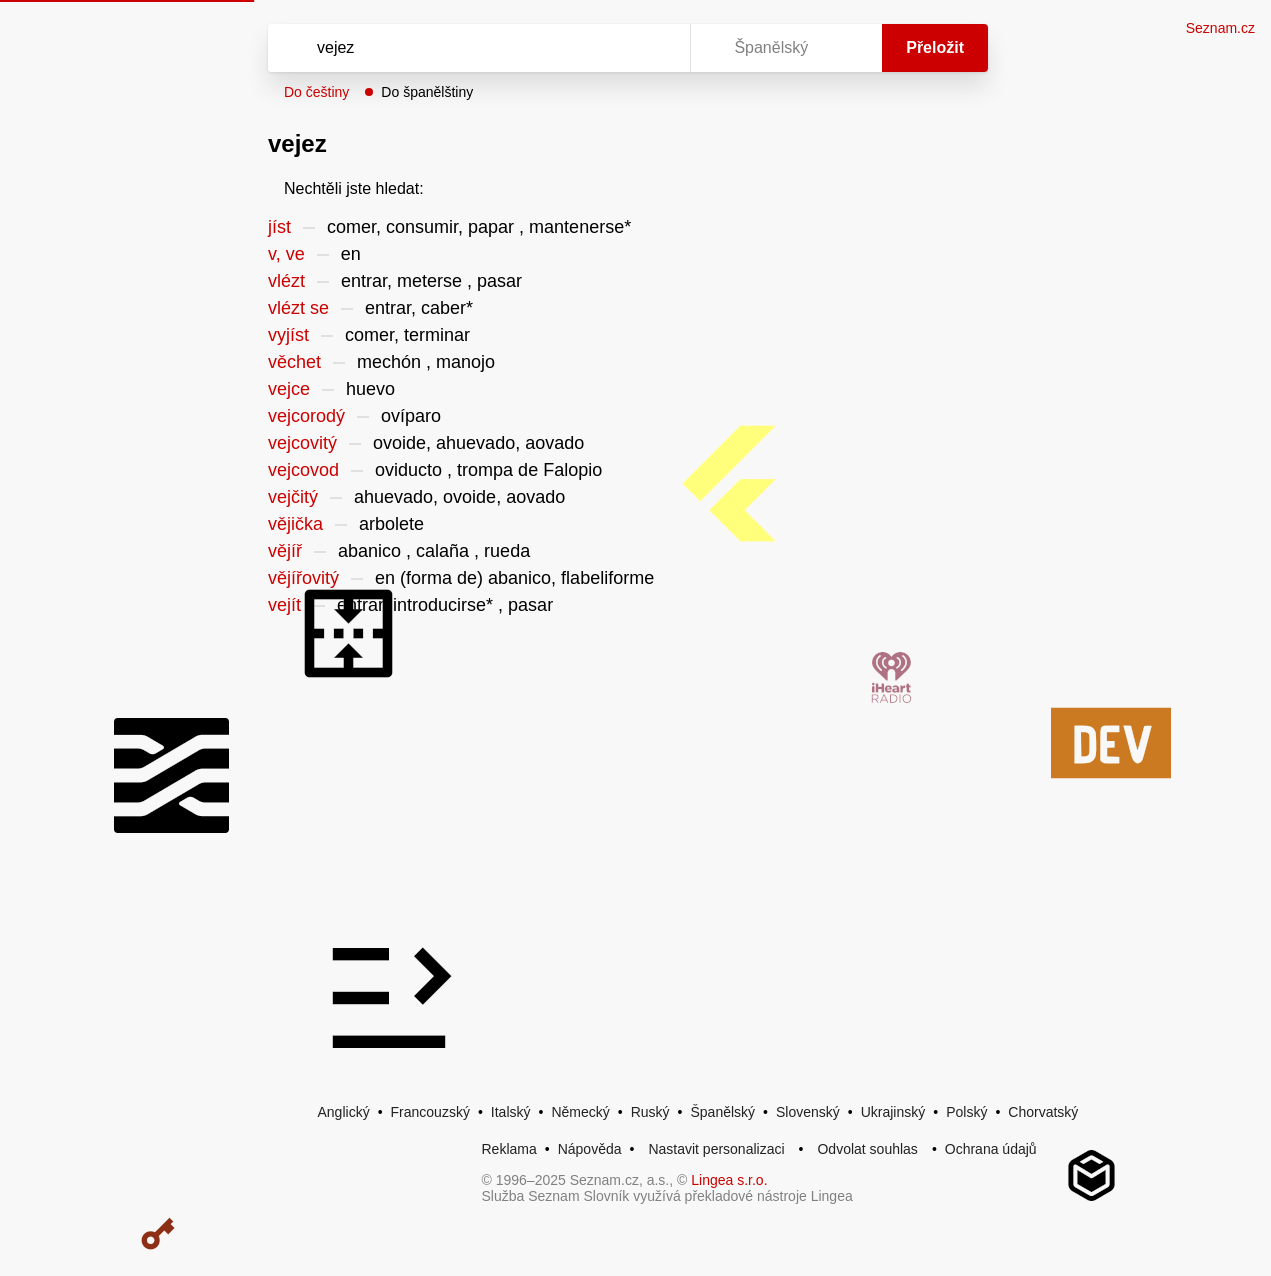 Image resolution: width=1271 pixels, height=1276 pixels. What do you see at coordinates (729, 483) in the screenshot?
I see `flutter framework logo` at bounding box center [729, 483].